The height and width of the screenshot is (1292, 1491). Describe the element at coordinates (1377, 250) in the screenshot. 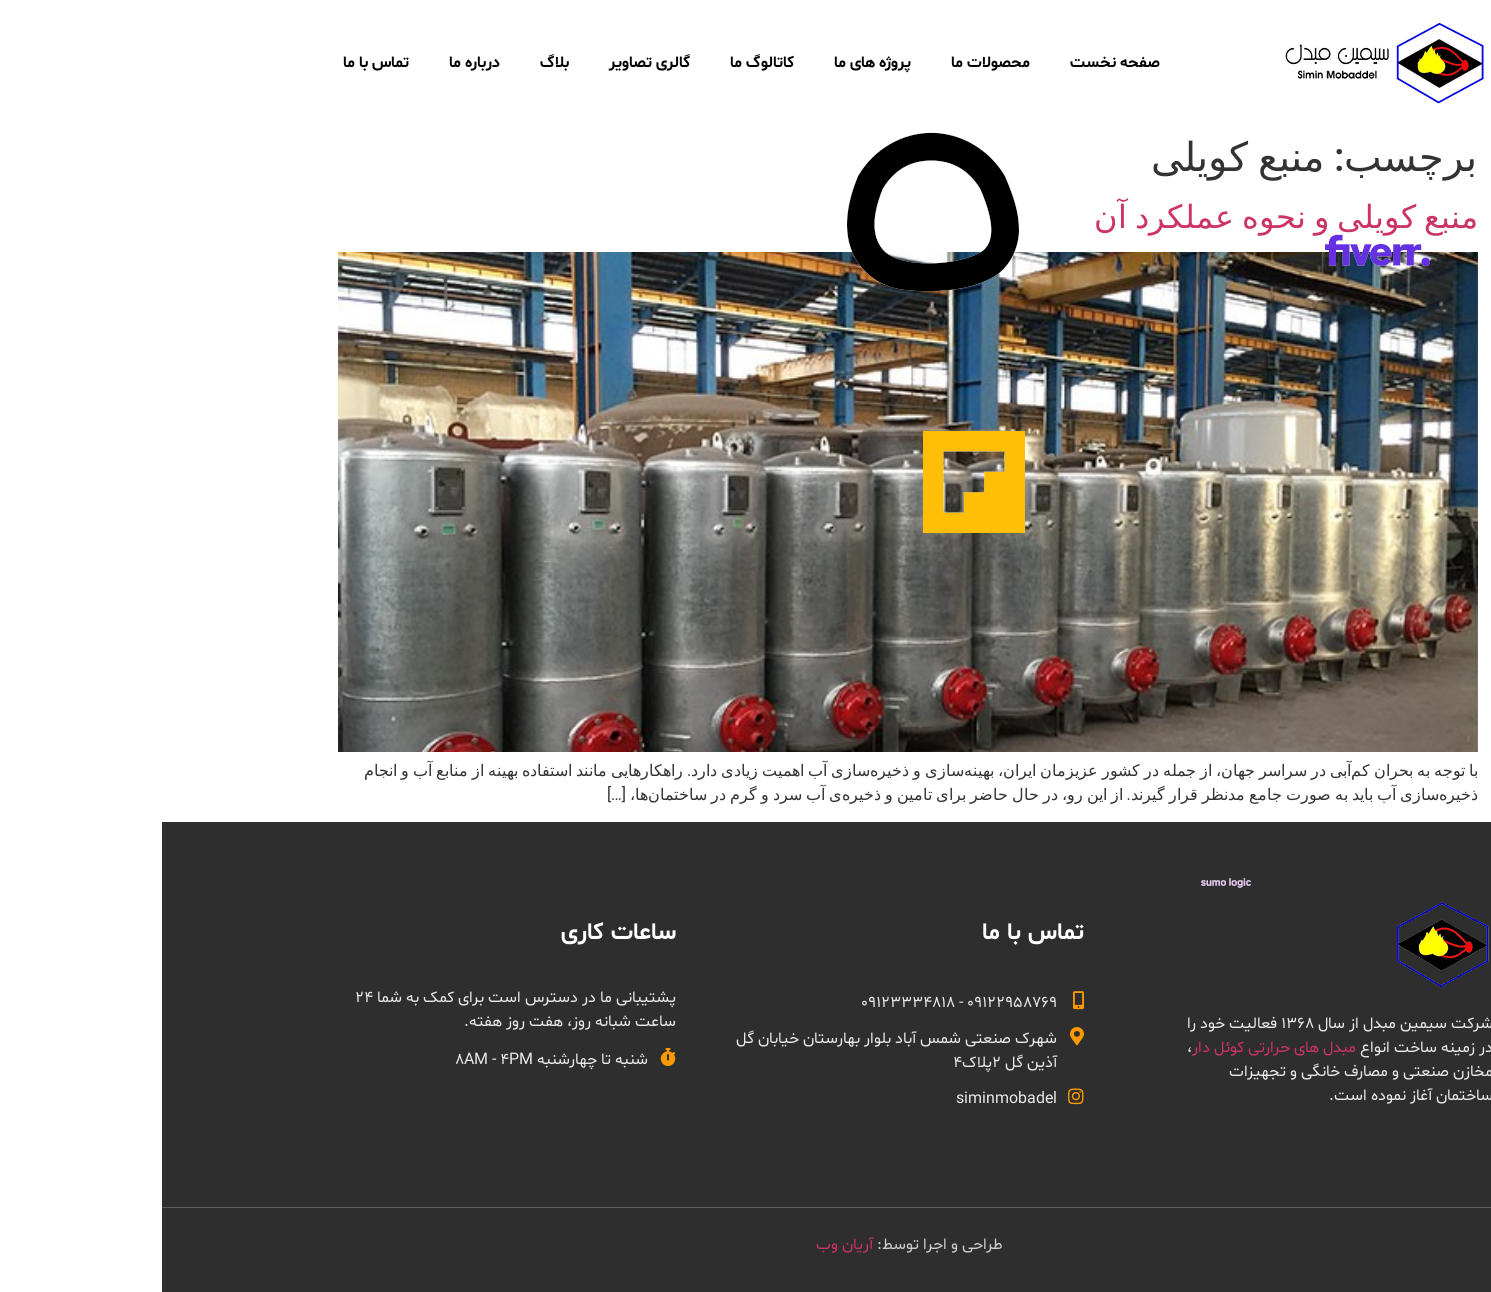

I see `open the Fiverr app` at that location.